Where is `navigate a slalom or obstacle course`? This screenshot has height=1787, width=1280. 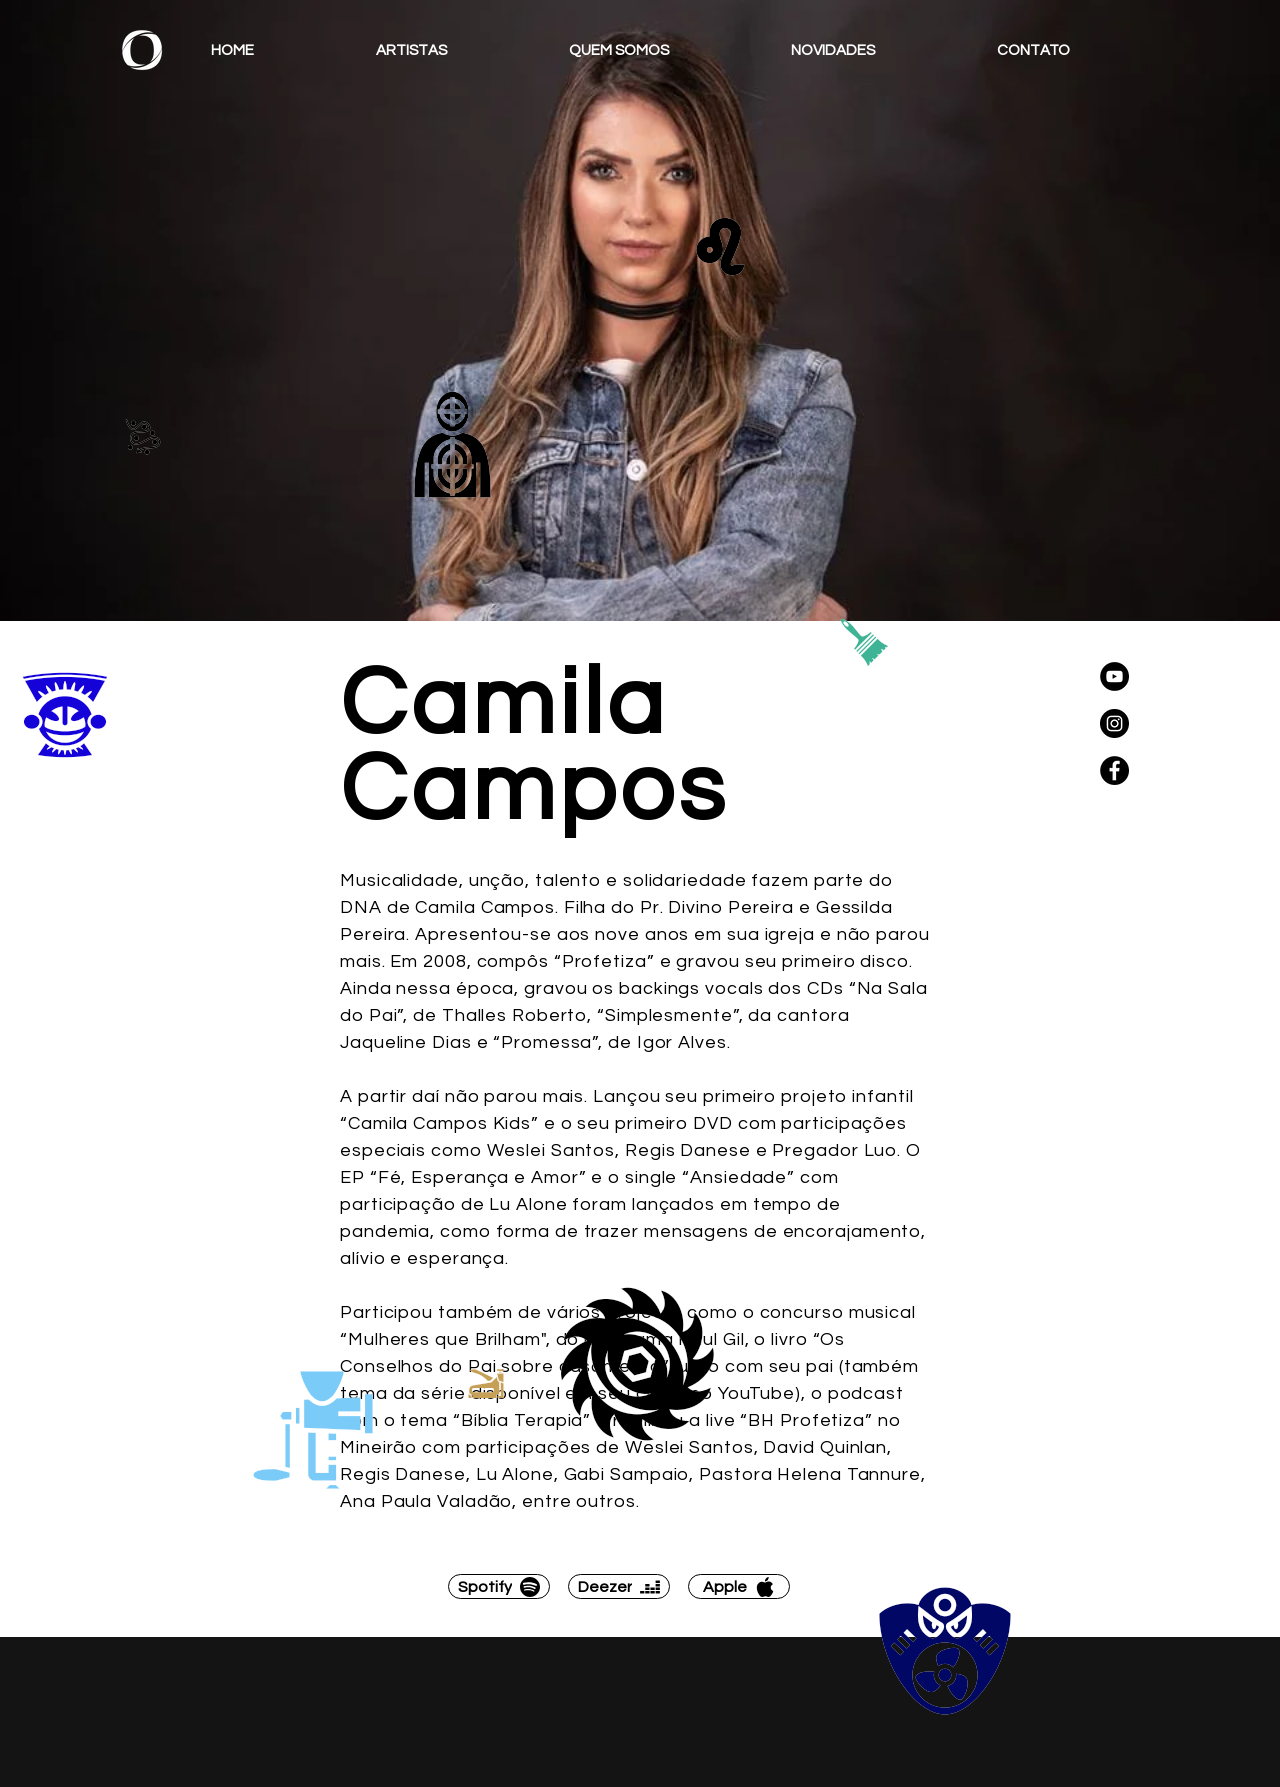
navigate a slalom or obstacle course is located at coordinates (143, 437).